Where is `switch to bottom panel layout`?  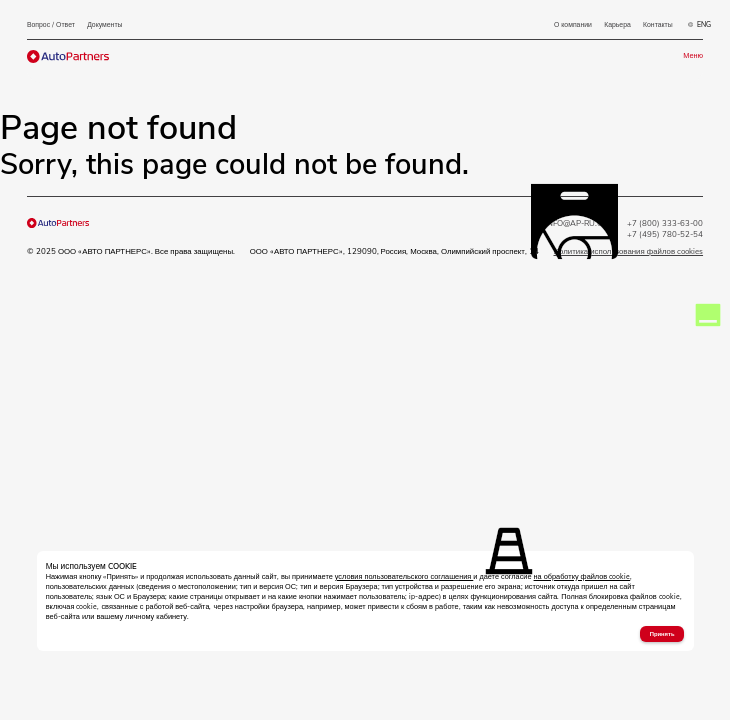
switch to bottom panel layout is located at coordinates (708, 315).